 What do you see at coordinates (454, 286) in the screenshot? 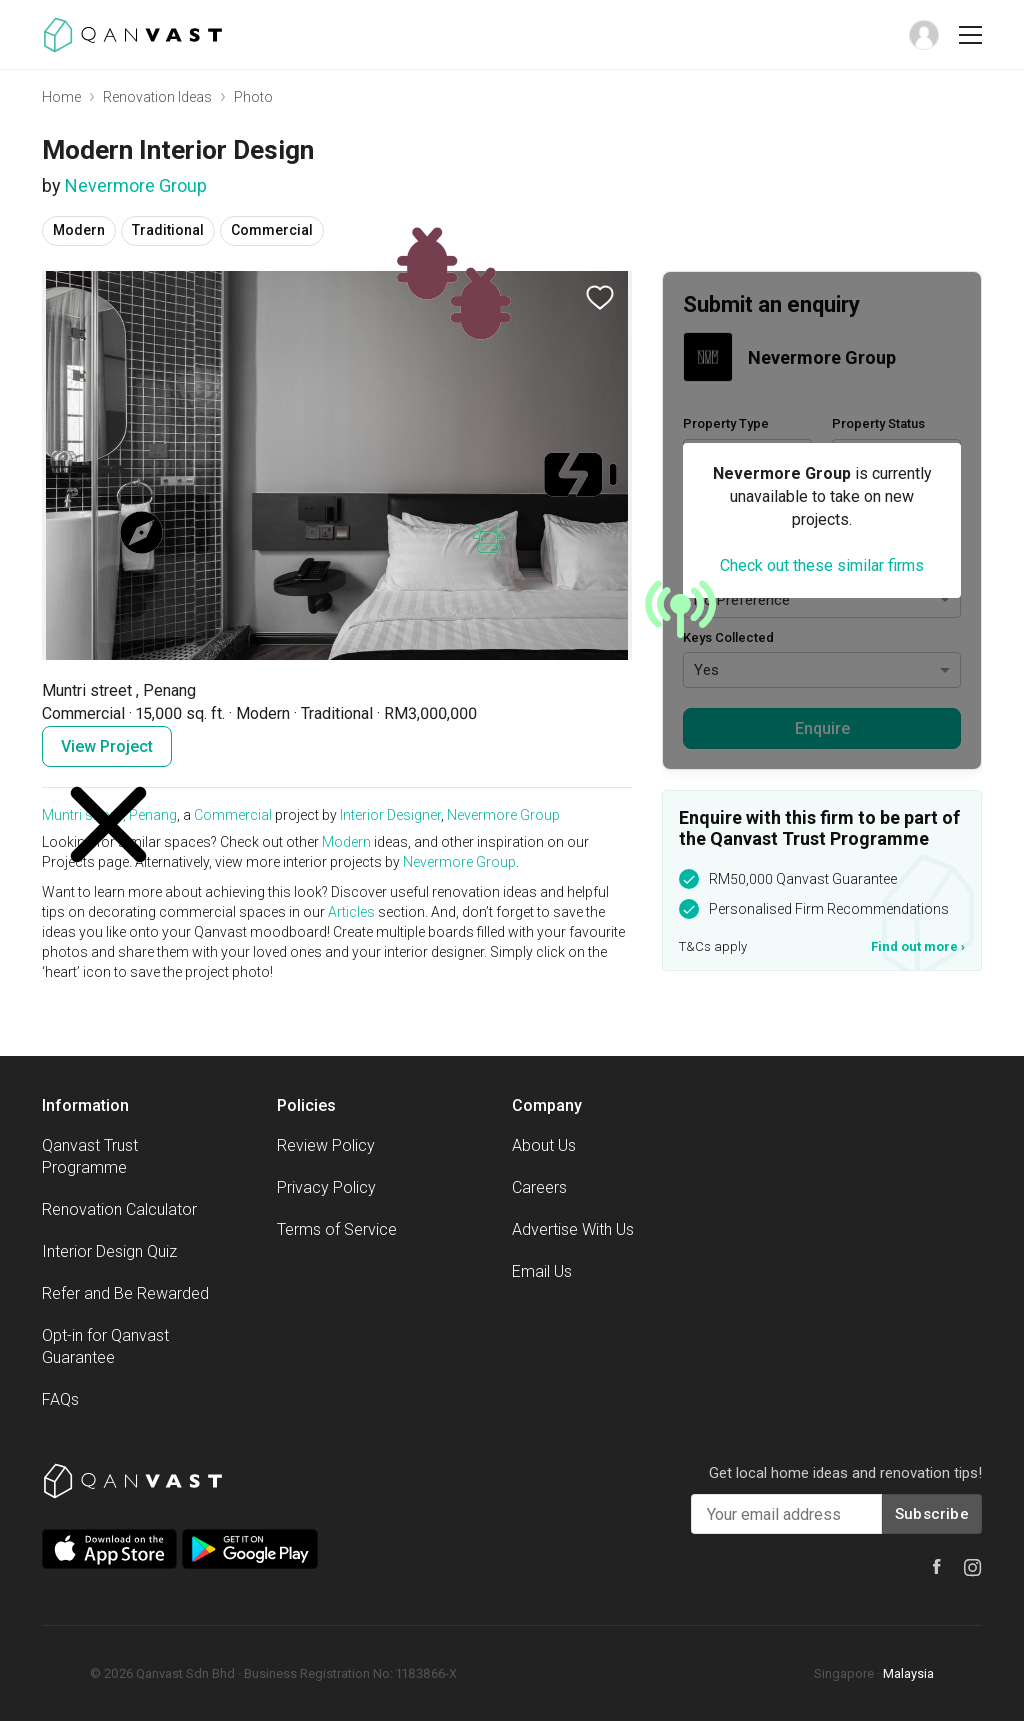
I see `view bug reports or known issues` at bounding box center [454, 286].